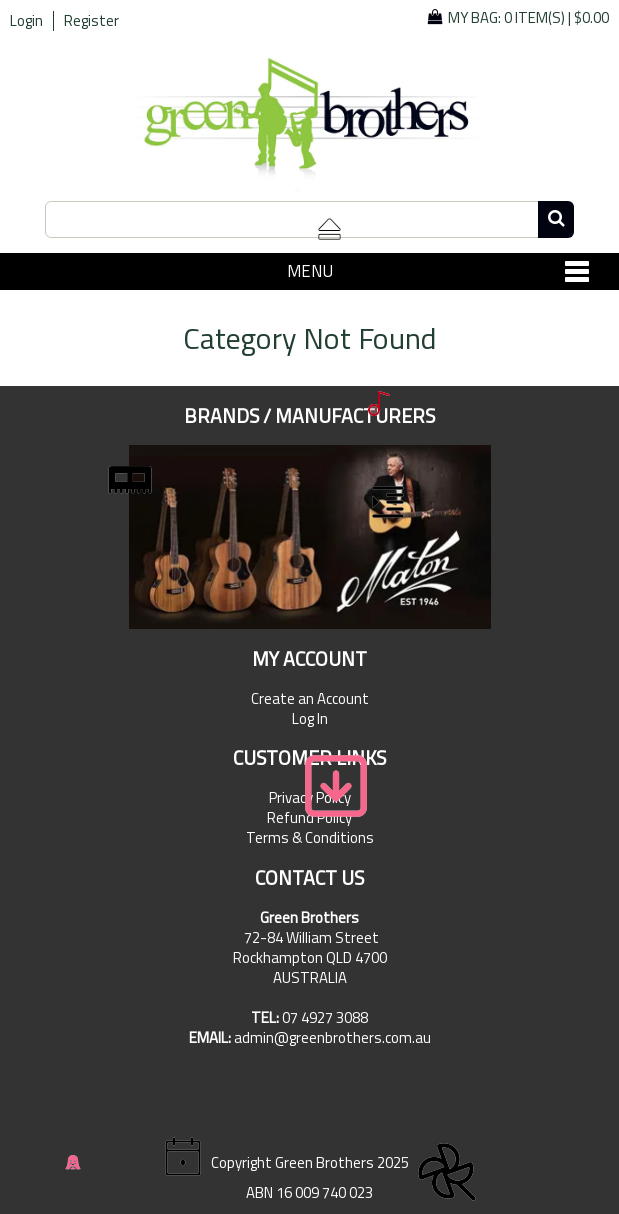 The width and height of the screenshot is (619, 1214). Describe the element at coordinates (448, 1173) in the screenshot. I see `decorative or playful element indicating fun or whimsy` at that location.